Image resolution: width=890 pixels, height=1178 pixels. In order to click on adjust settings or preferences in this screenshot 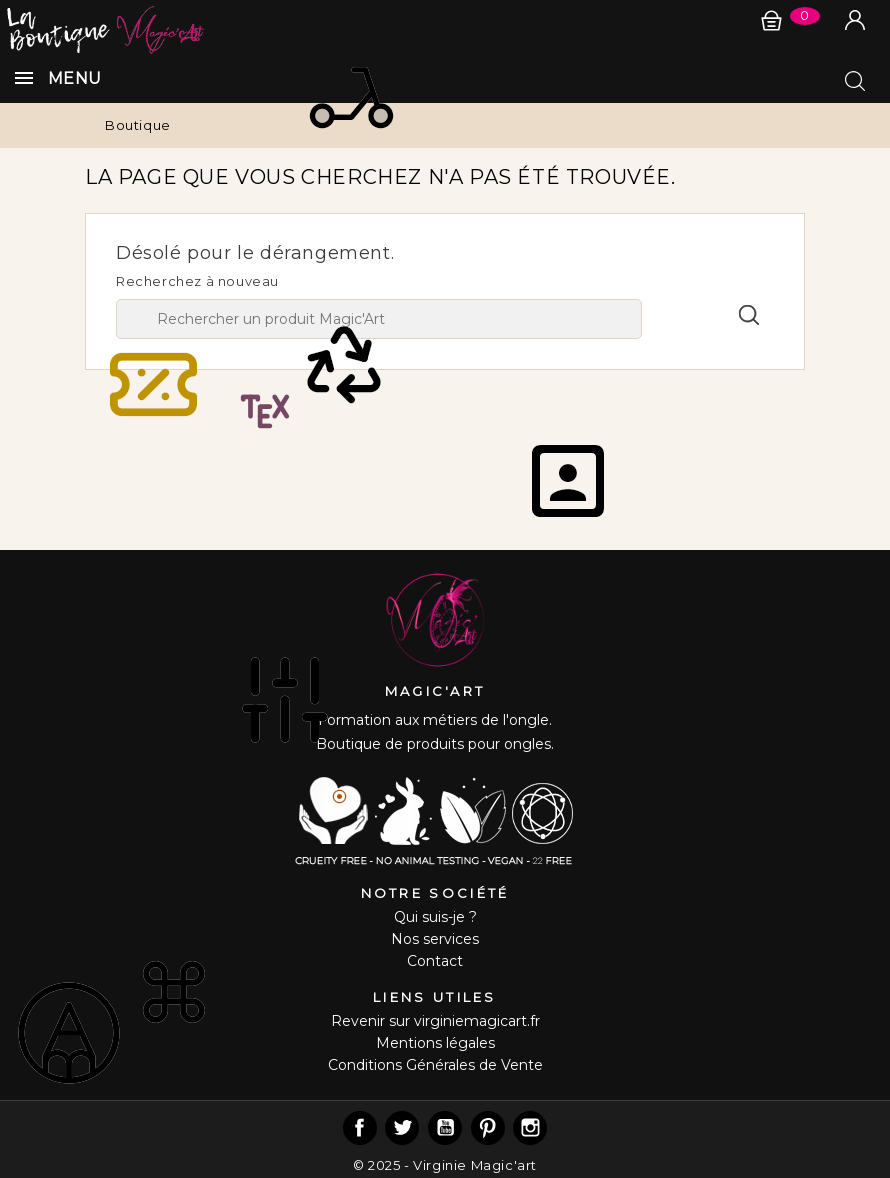, I will do `click(285, 700)`.